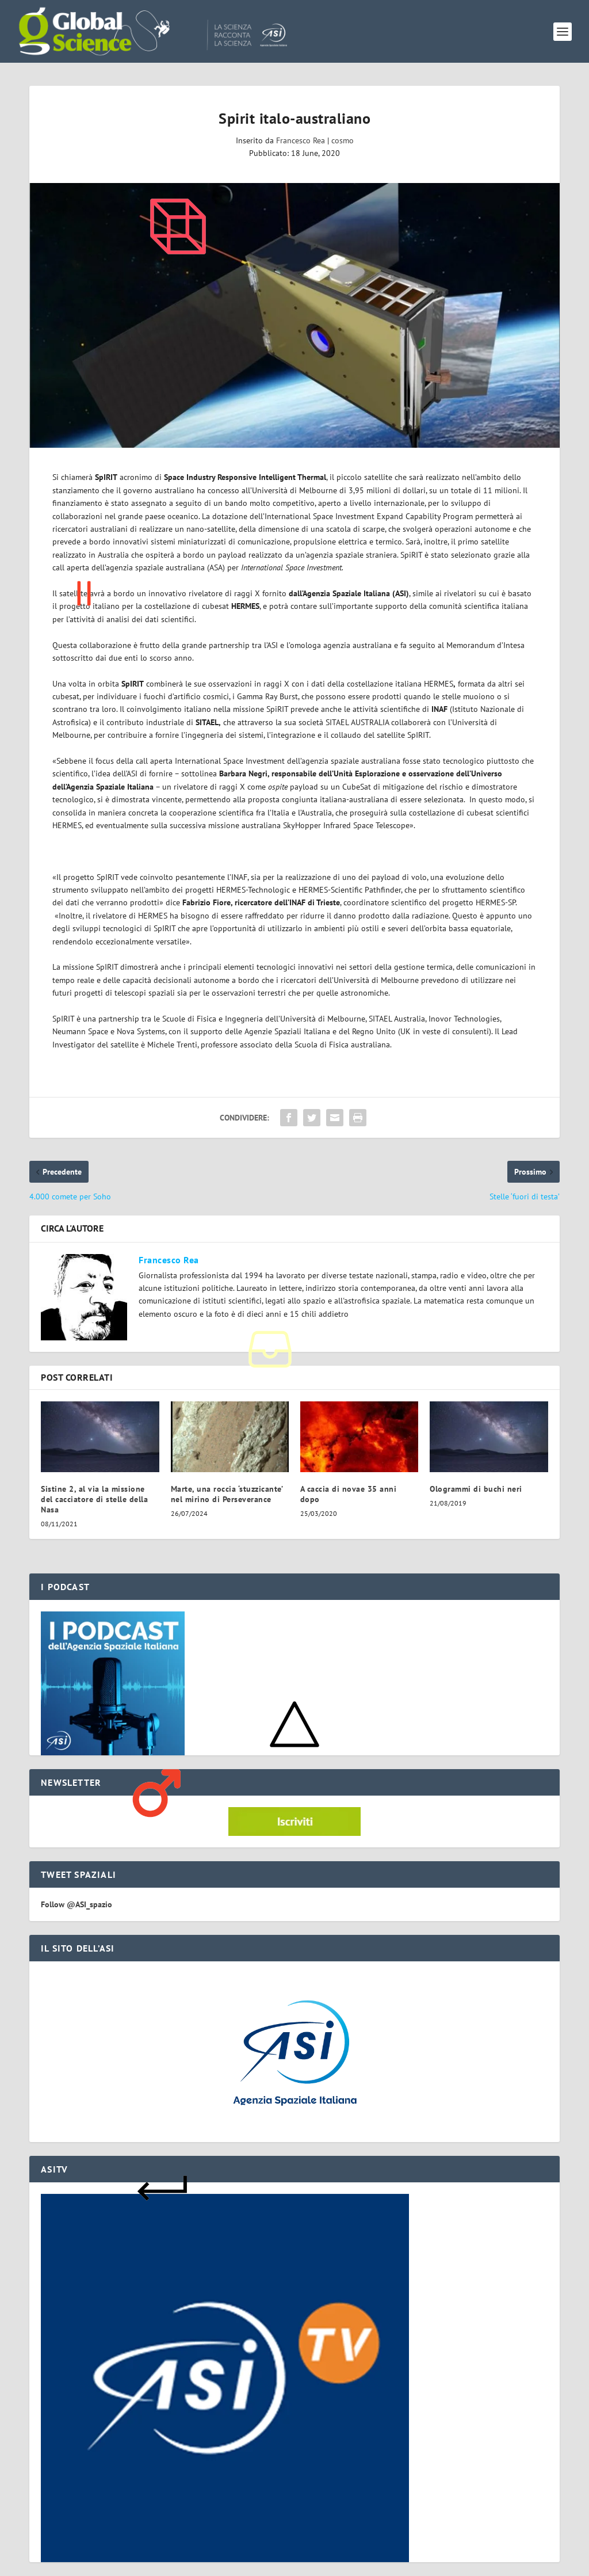 The width and height of the screenshot is (589, 2576). What do you see at coordinates (294, 1724) in the screenshot?
I see `indicates a warning or caution state` at bounding box center [294, 1724].